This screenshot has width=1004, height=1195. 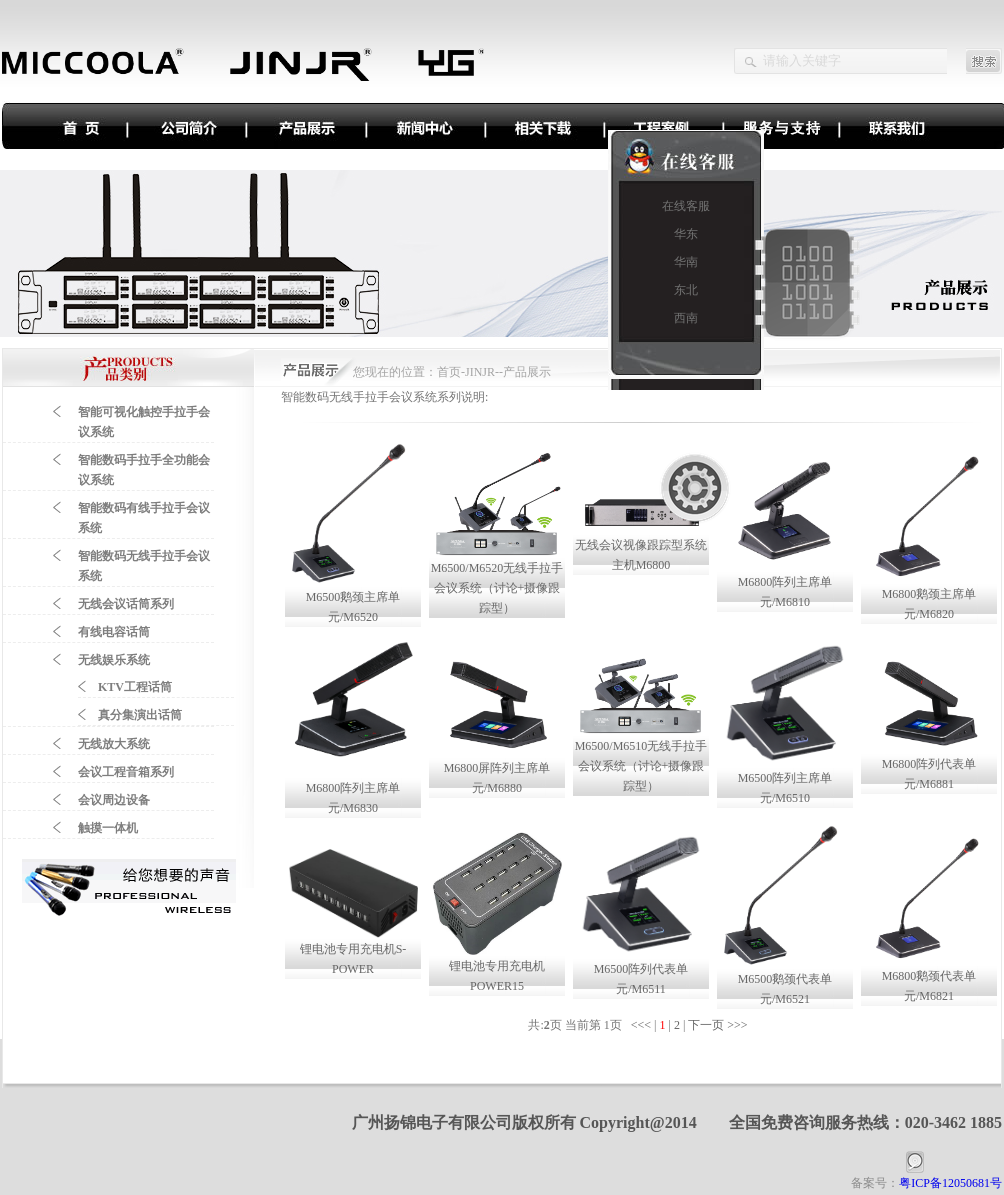 What do you see at coordinates (695, 488) in the screenshot?
I see `open system settings` at bounding box center [695, 488].